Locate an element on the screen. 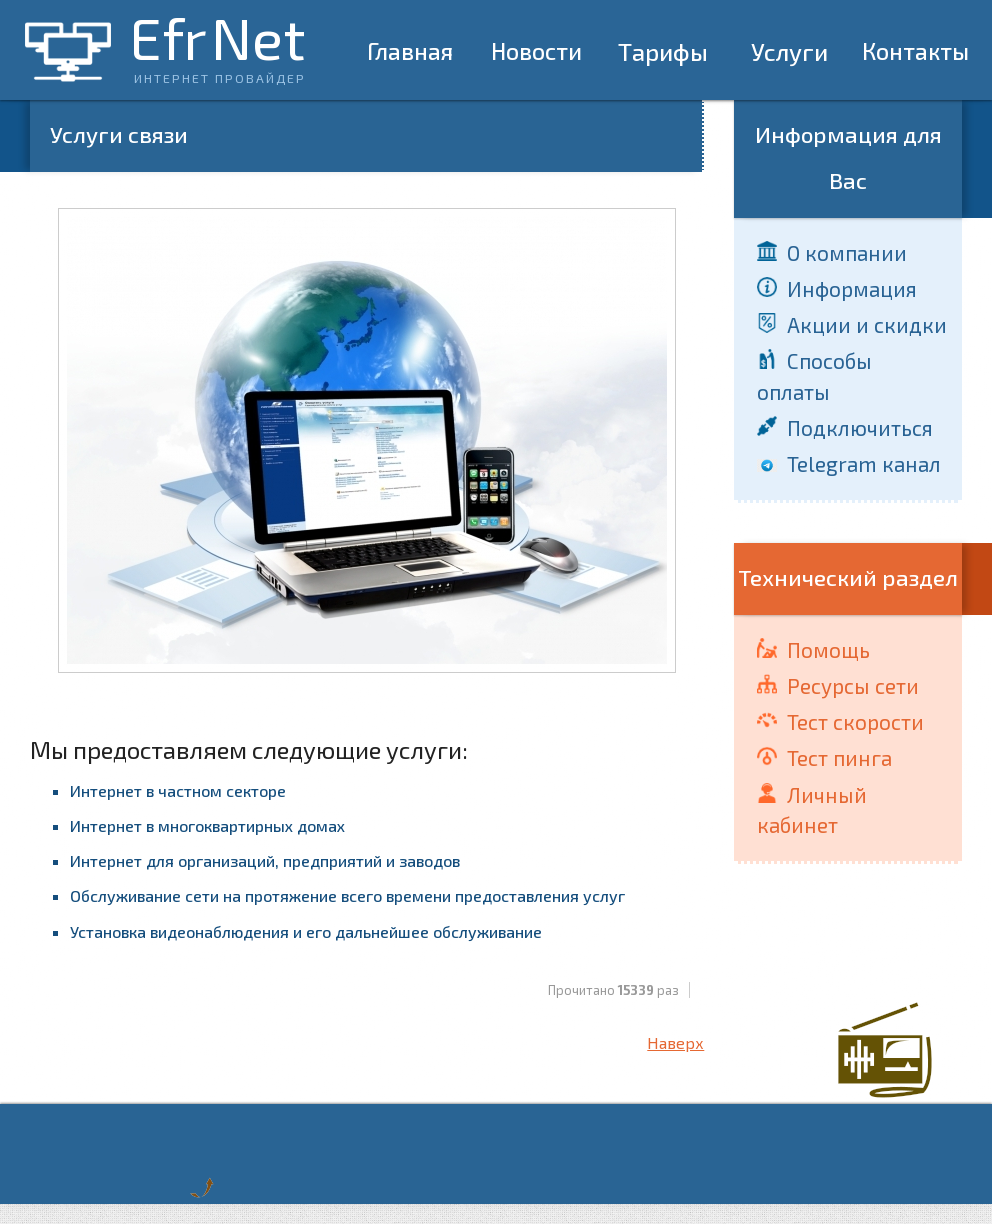  perform an underhand throw or toss action is located at coordinates (201, 1187).